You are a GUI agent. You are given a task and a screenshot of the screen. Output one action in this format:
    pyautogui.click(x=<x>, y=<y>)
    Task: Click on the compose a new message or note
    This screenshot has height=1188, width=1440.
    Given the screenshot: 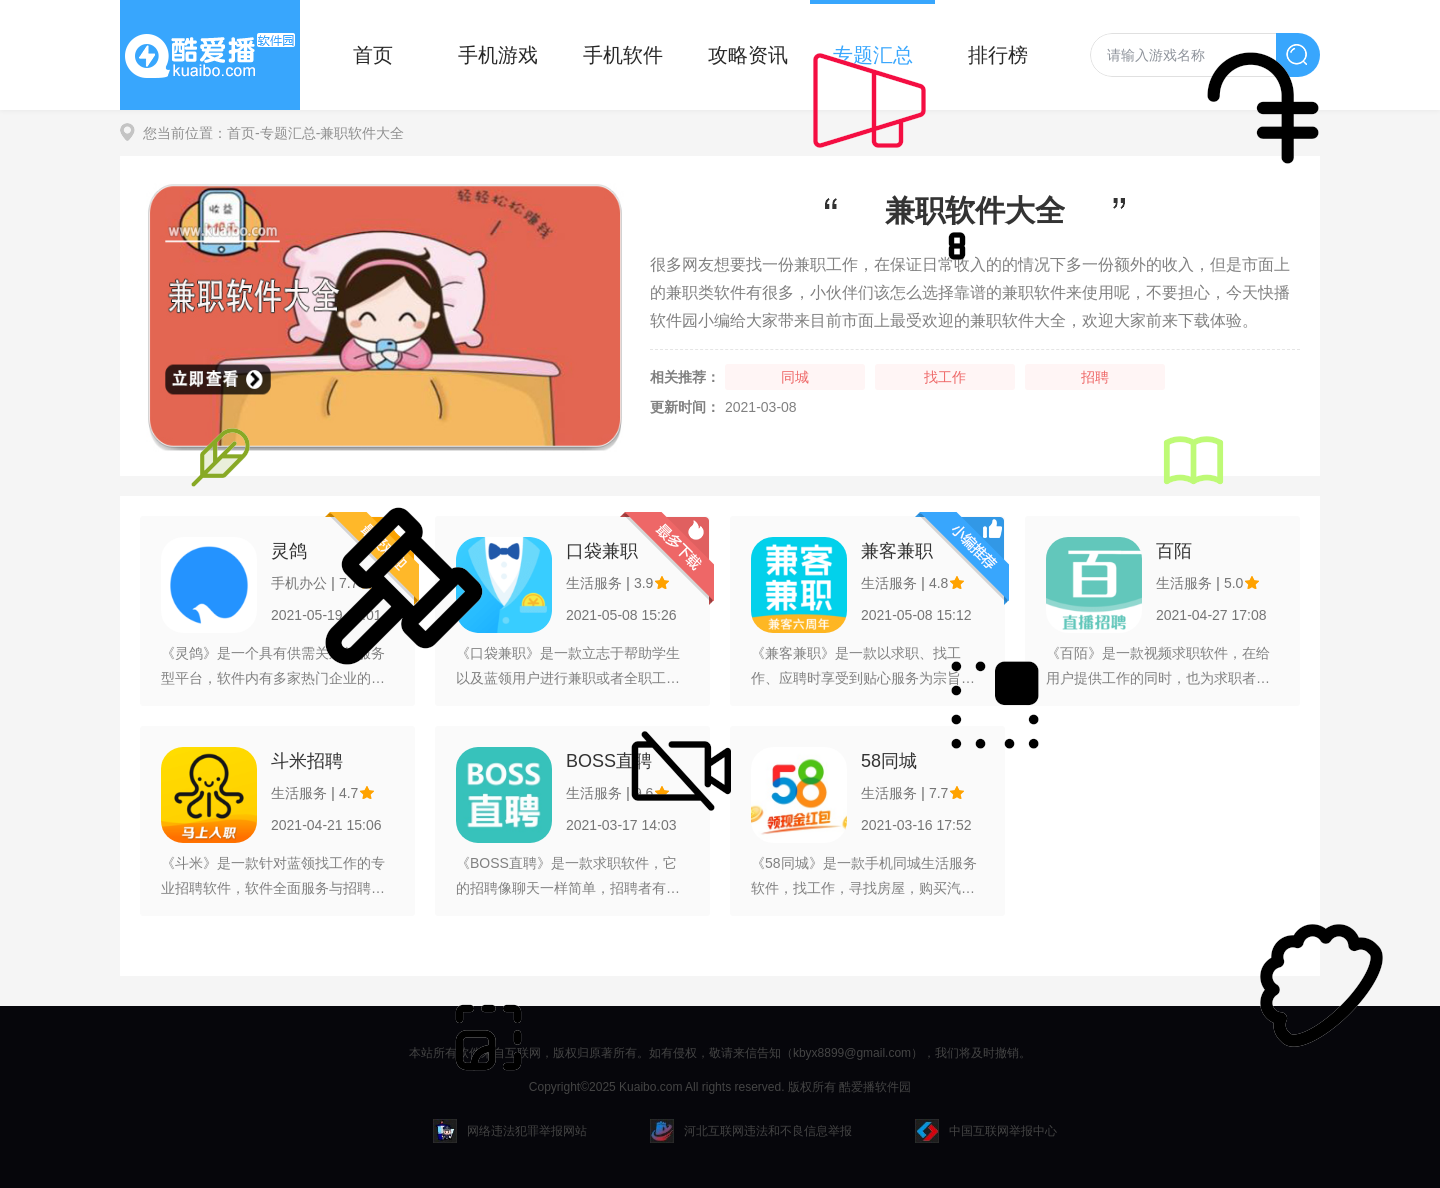 What is the action you would take?
    pyautogui.click(x=219, y=458)
    